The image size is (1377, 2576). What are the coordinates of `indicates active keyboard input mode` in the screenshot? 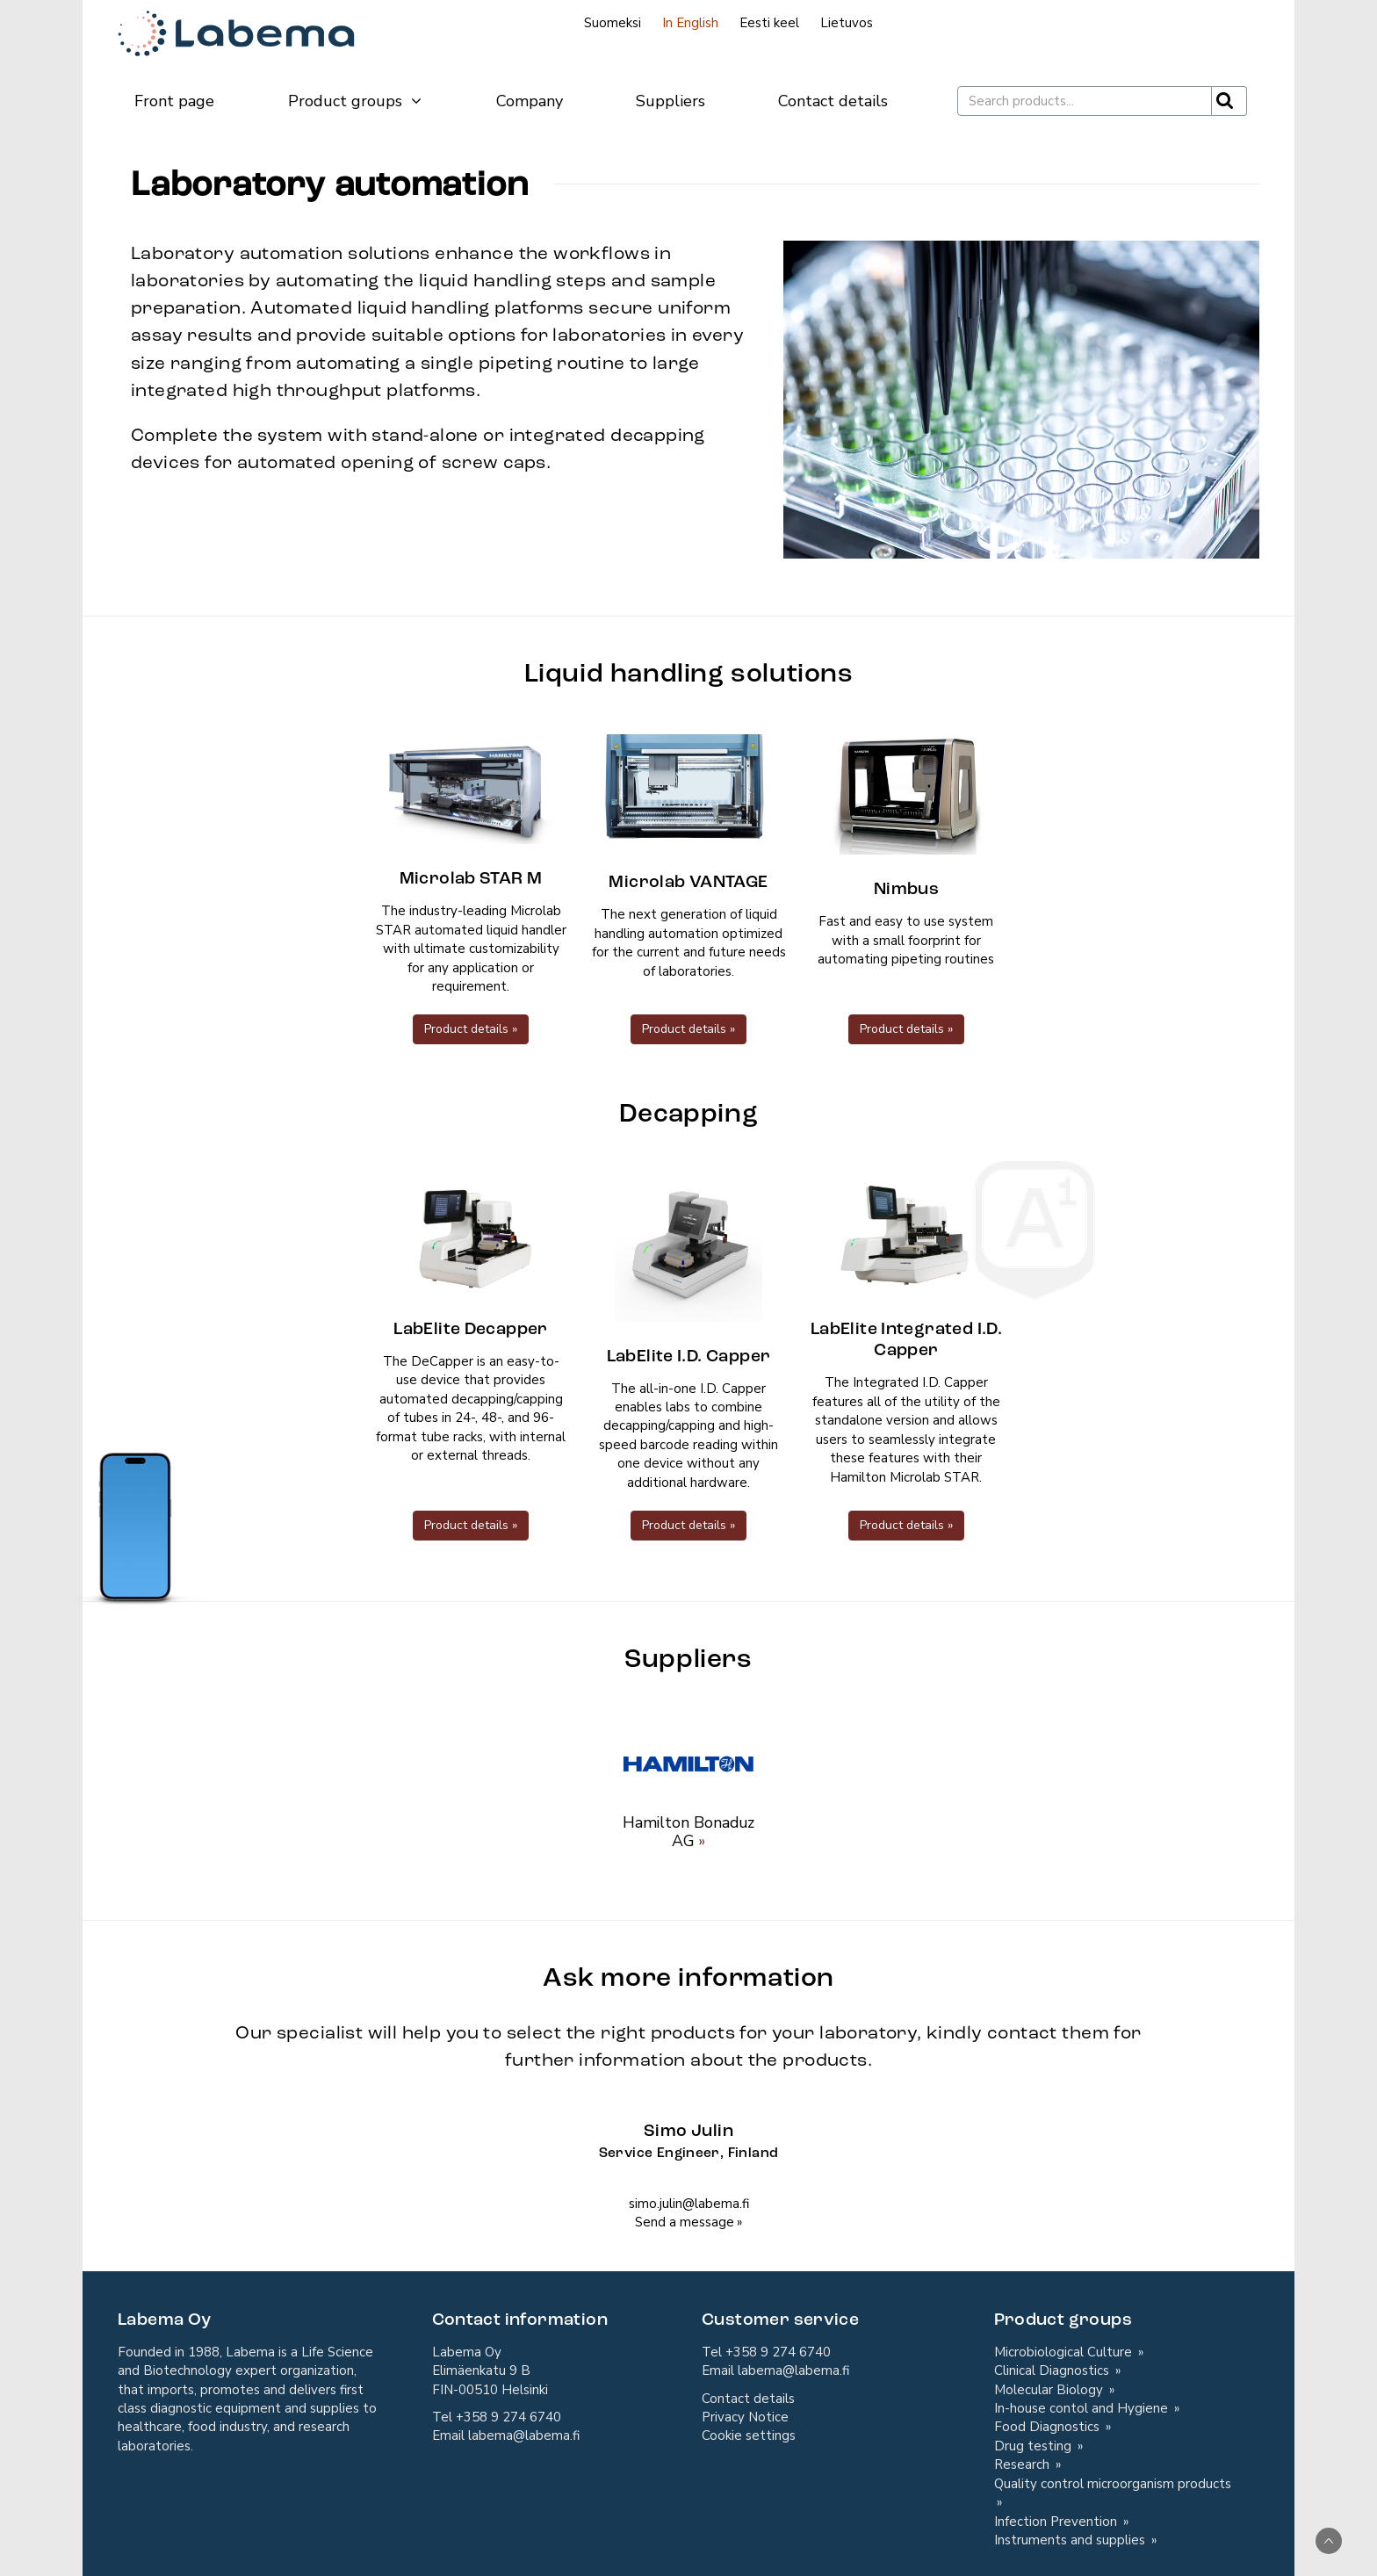 It's located at (1035, 1230).